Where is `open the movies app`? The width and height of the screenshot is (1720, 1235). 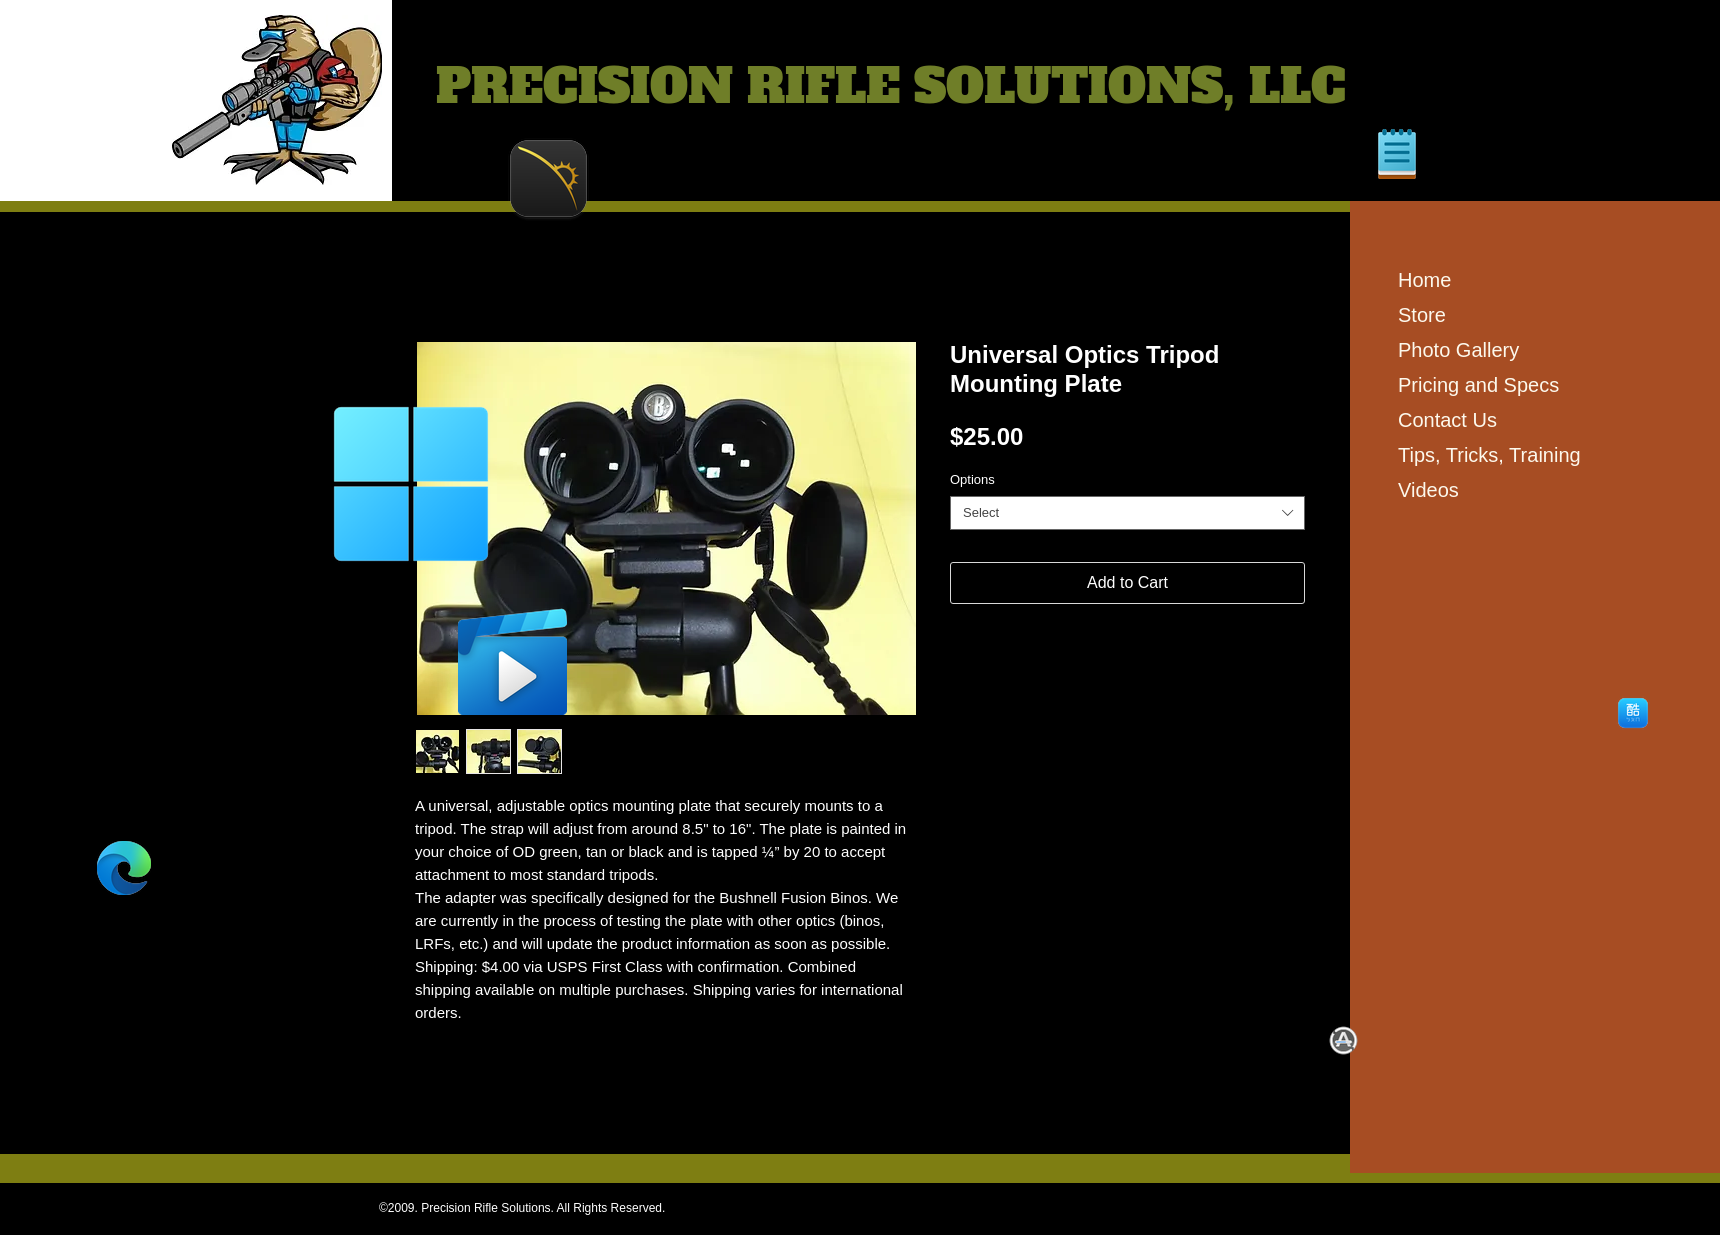 open the movies app is located at coordinates (512, 660).